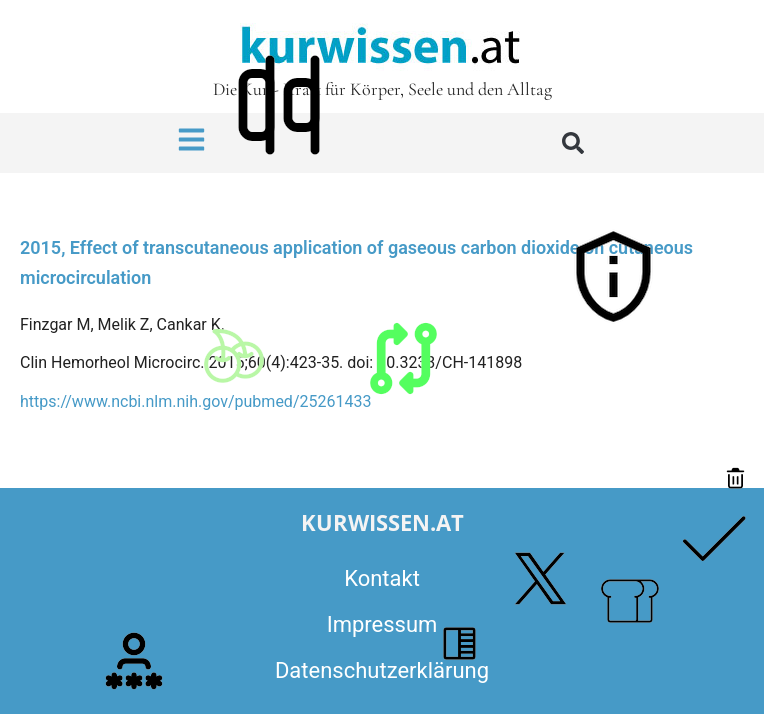 This screenshot has height=720, width=764. Describe the element at coordinates (540, 578) in the screenshot. I see `share to X (formerly Twitter)` at that location.